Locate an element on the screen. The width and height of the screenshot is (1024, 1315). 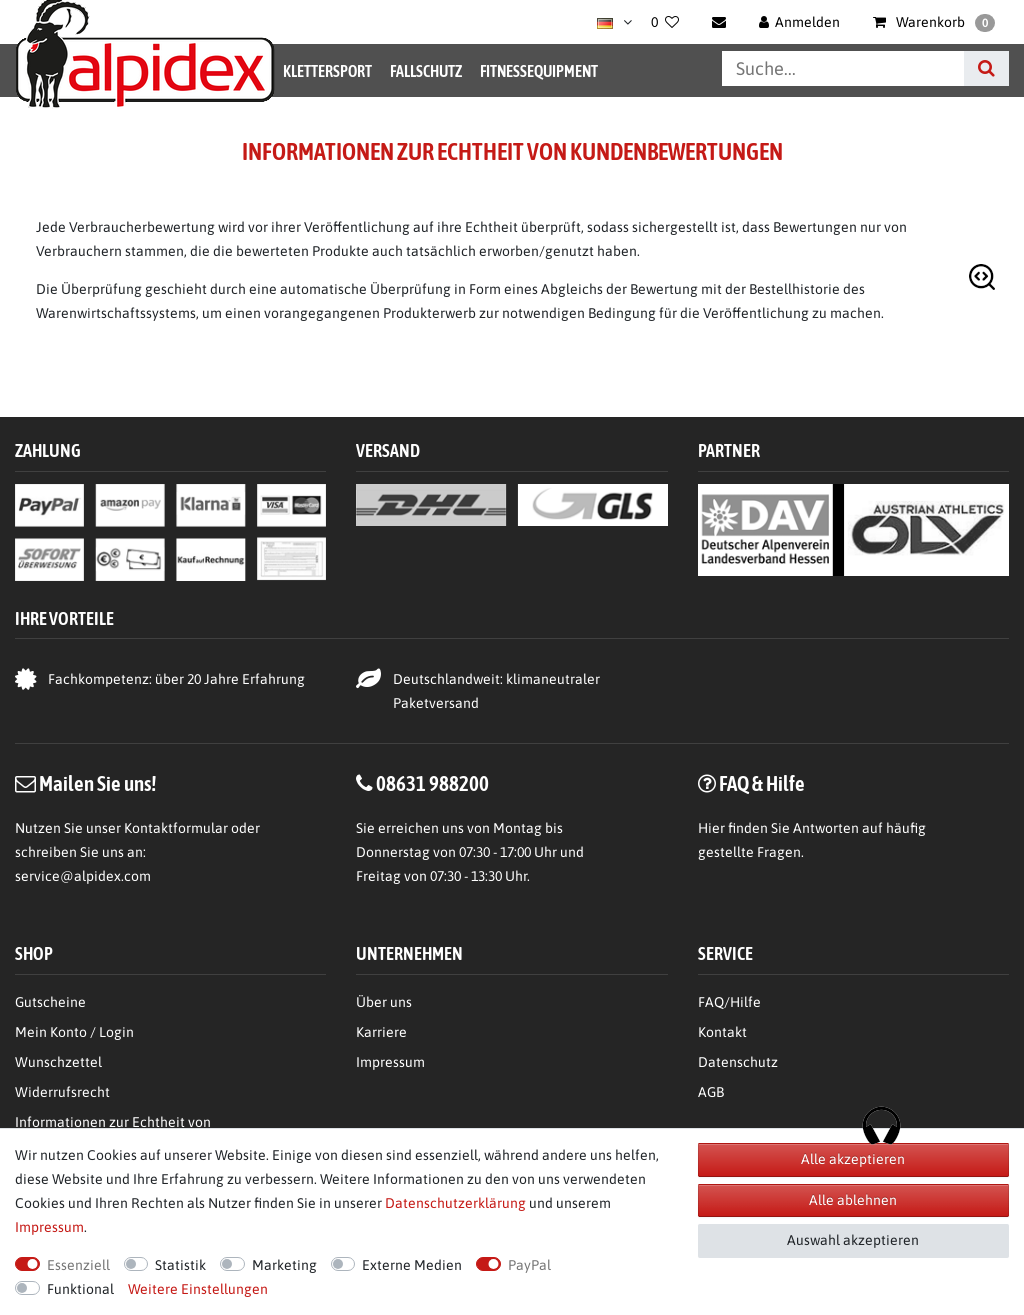
scan or search through code is located at coordinates (982, 277).